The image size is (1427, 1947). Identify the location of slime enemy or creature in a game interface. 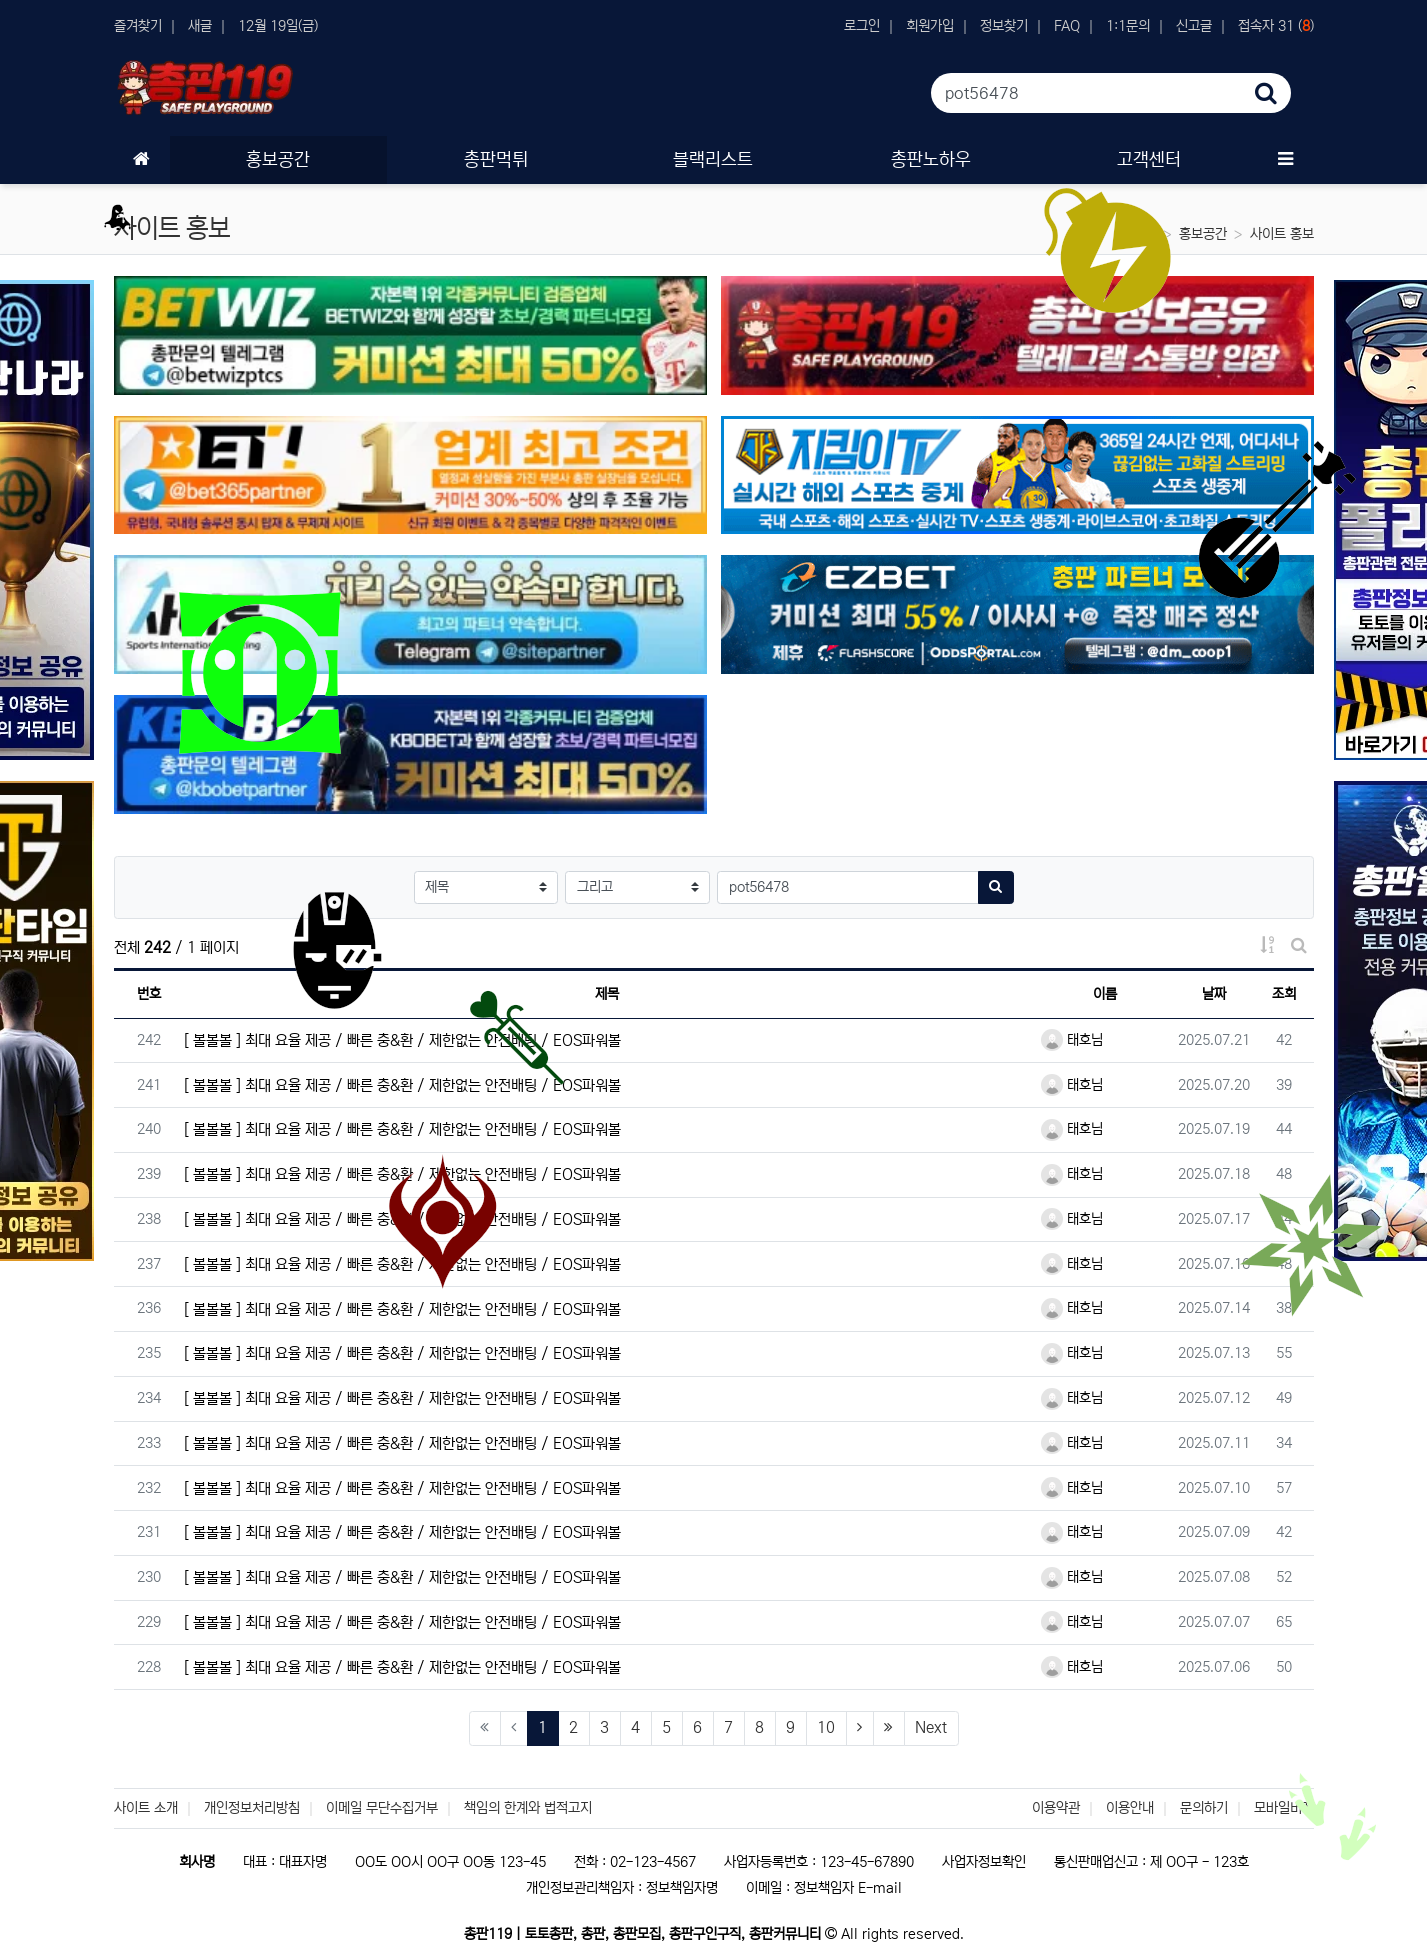
(117, 217).